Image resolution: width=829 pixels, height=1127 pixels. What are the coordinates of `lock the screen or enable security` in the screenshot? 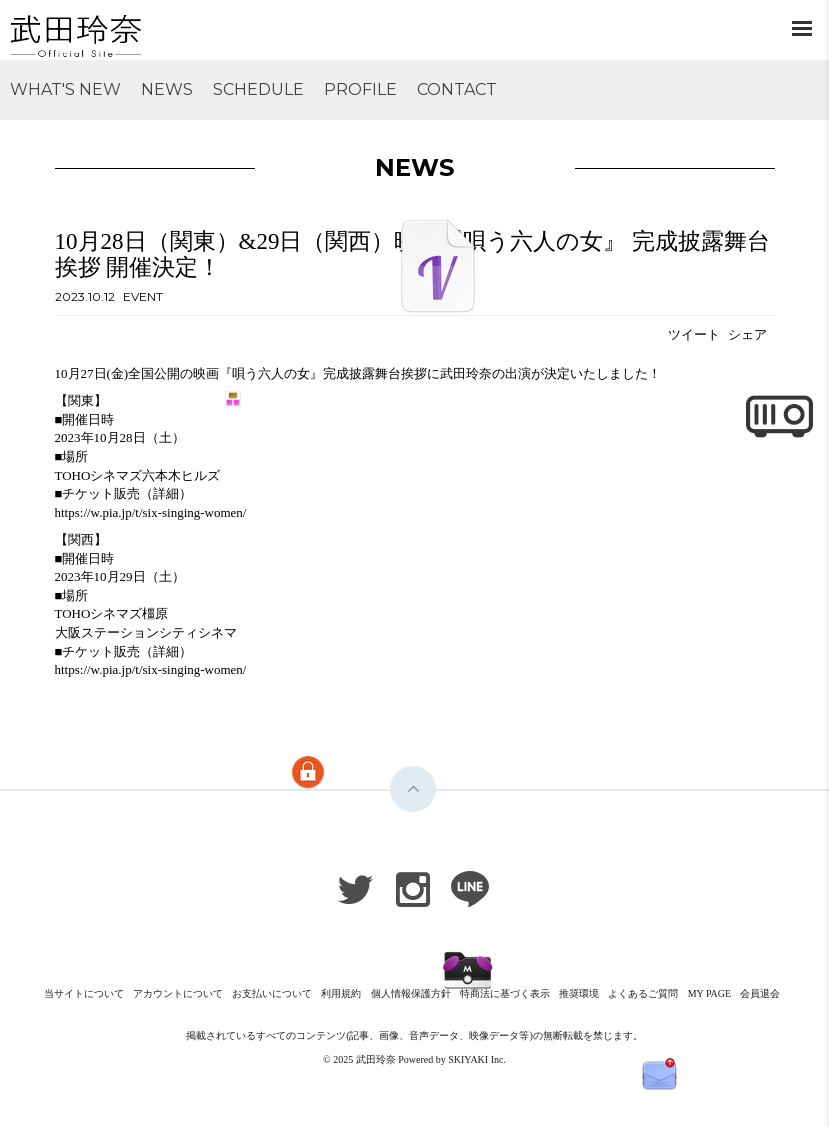 It's located at (308, 772).